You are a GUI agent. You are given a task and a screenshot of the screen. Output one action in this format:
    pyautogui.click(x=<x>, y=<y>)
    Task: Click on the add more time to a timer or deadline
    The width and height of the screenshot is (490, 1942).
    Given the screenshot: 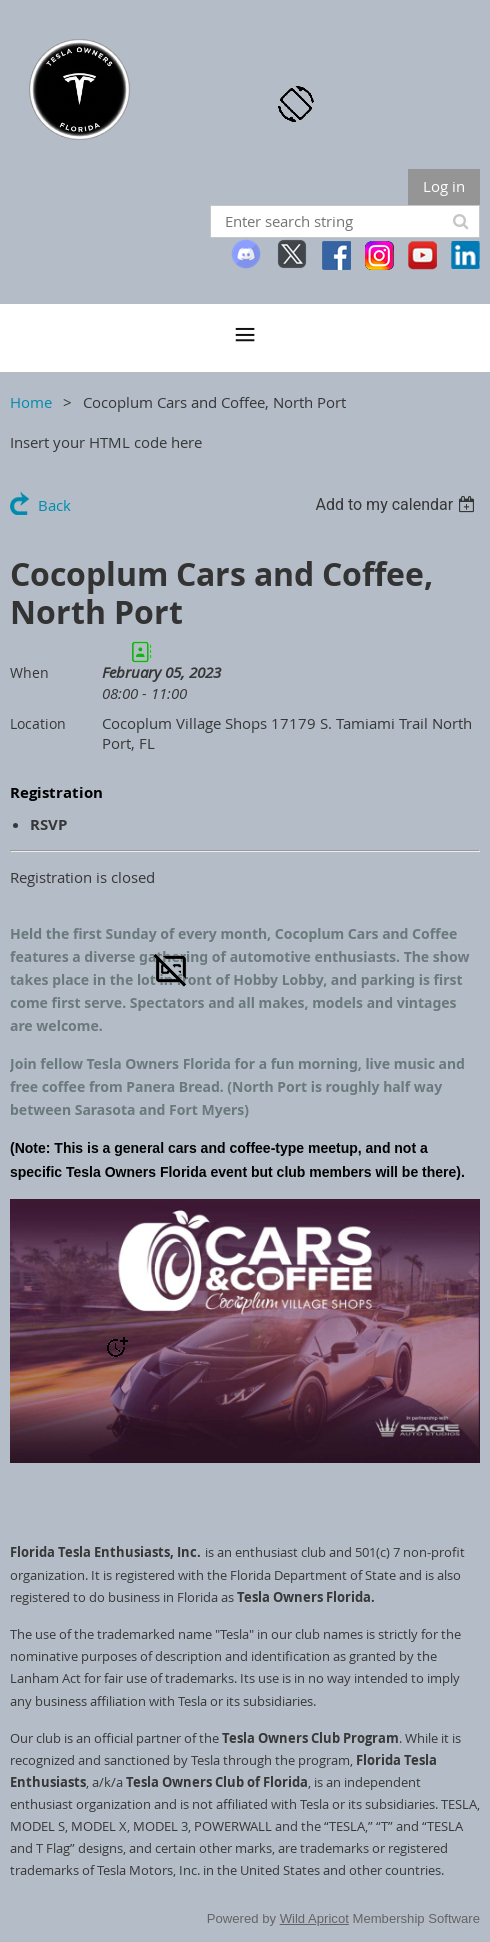 What is the action you would take?
    pyautogui.click(x=117, y=1347)
    